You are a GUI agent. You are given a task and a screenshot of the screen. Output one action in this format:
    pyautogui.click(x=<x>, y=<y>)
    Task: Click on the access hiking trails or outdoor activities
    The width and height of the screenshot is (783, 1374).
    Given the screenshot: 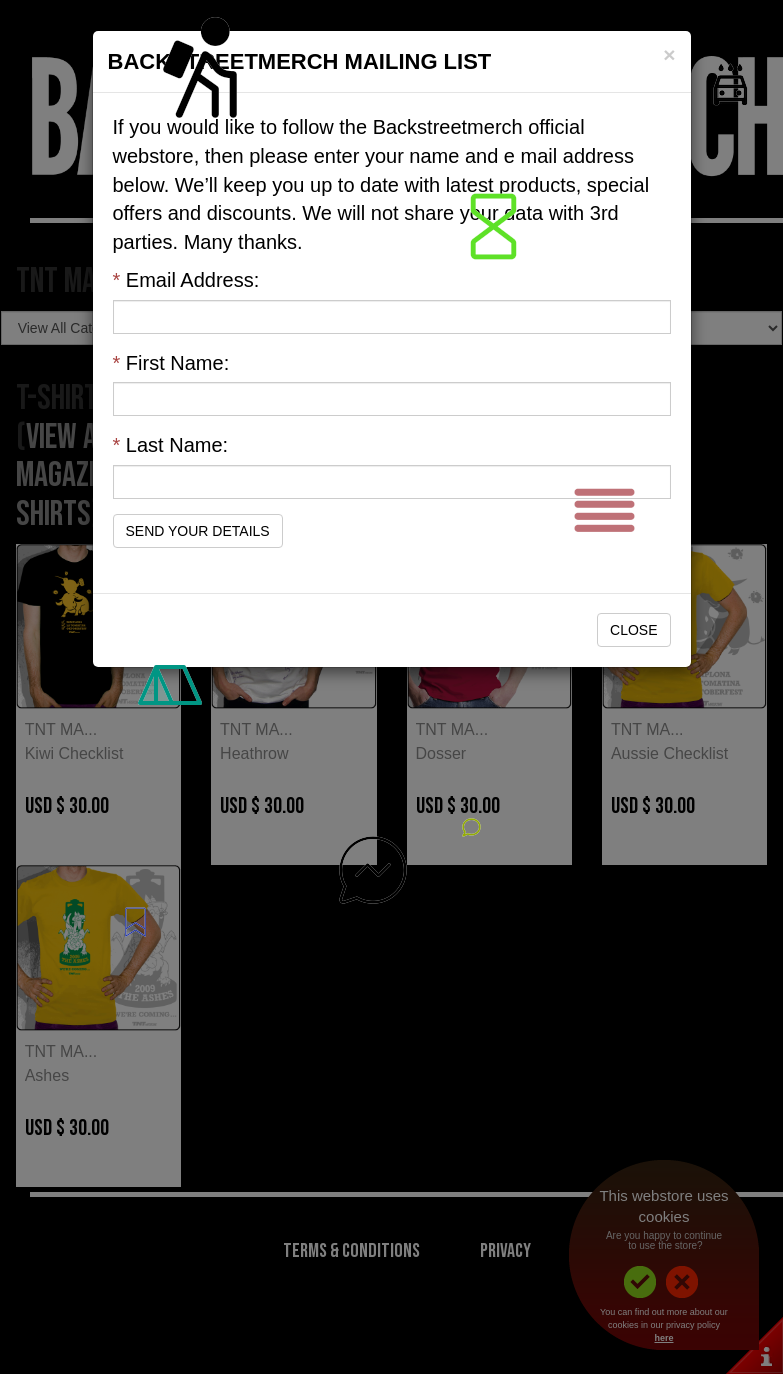 What is the action you would take?
    pyautogui.click(x=204, y=67)
    